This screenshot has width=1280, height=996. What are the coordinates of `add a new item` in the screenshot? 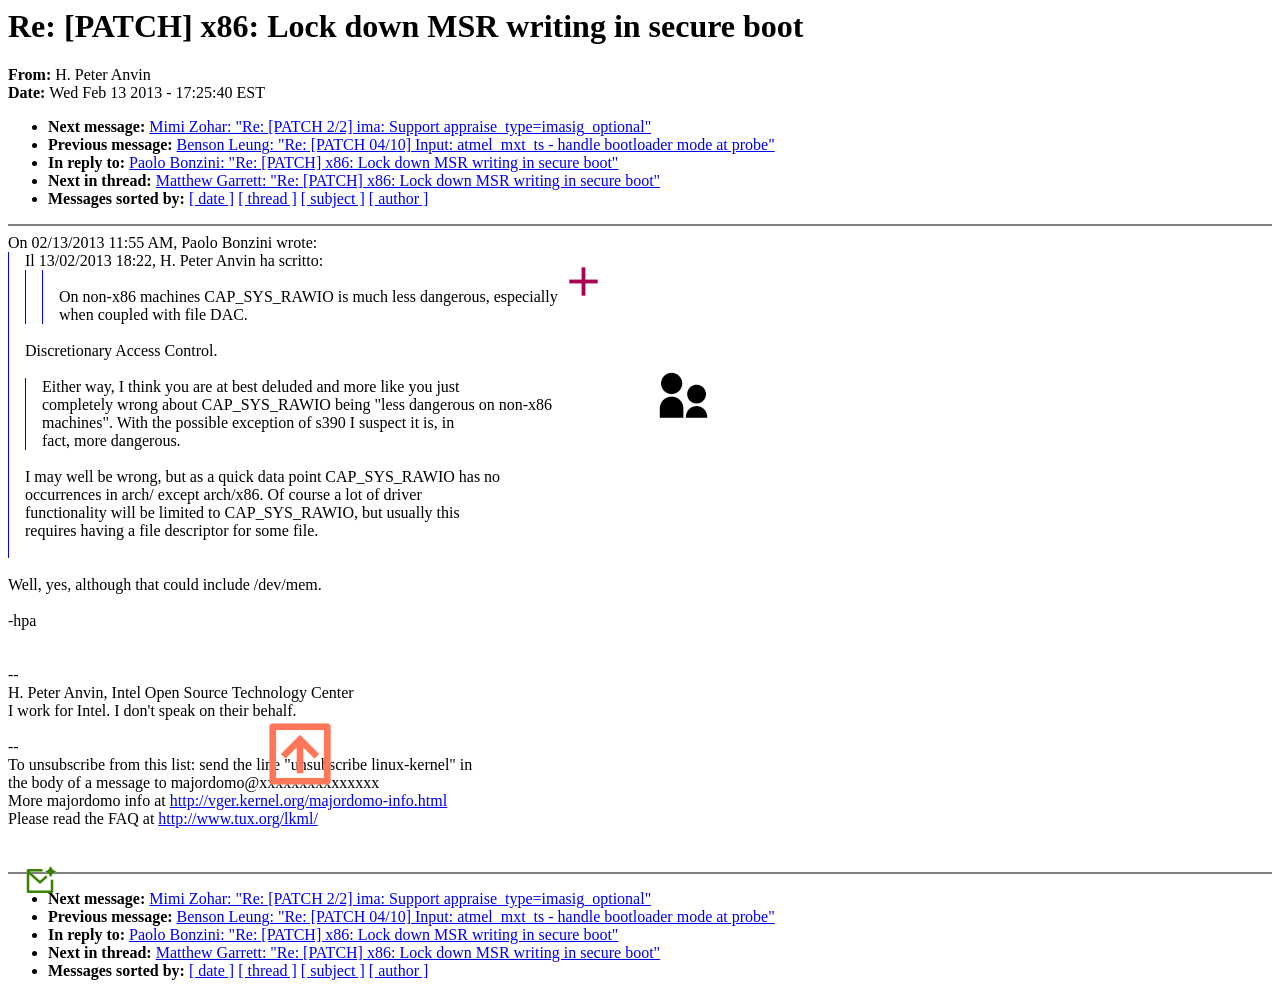 It's located at (583, 281).